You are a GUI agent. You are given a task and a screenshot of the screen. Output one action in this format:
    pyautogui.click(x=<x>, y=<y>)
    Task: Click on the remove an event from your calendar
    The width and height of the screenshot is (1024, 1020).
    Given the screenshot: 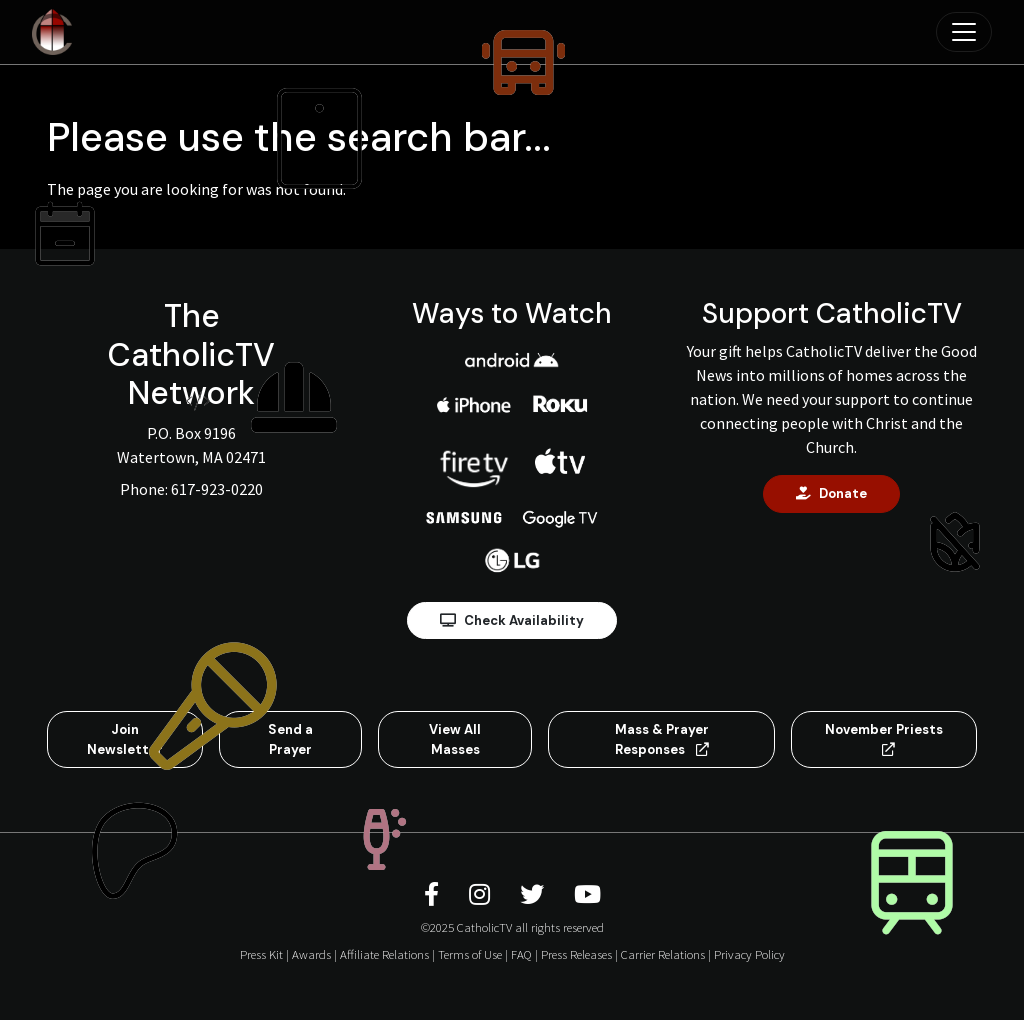 What is the action you would take?
    pyautogui.click(x=65, y=236)
    